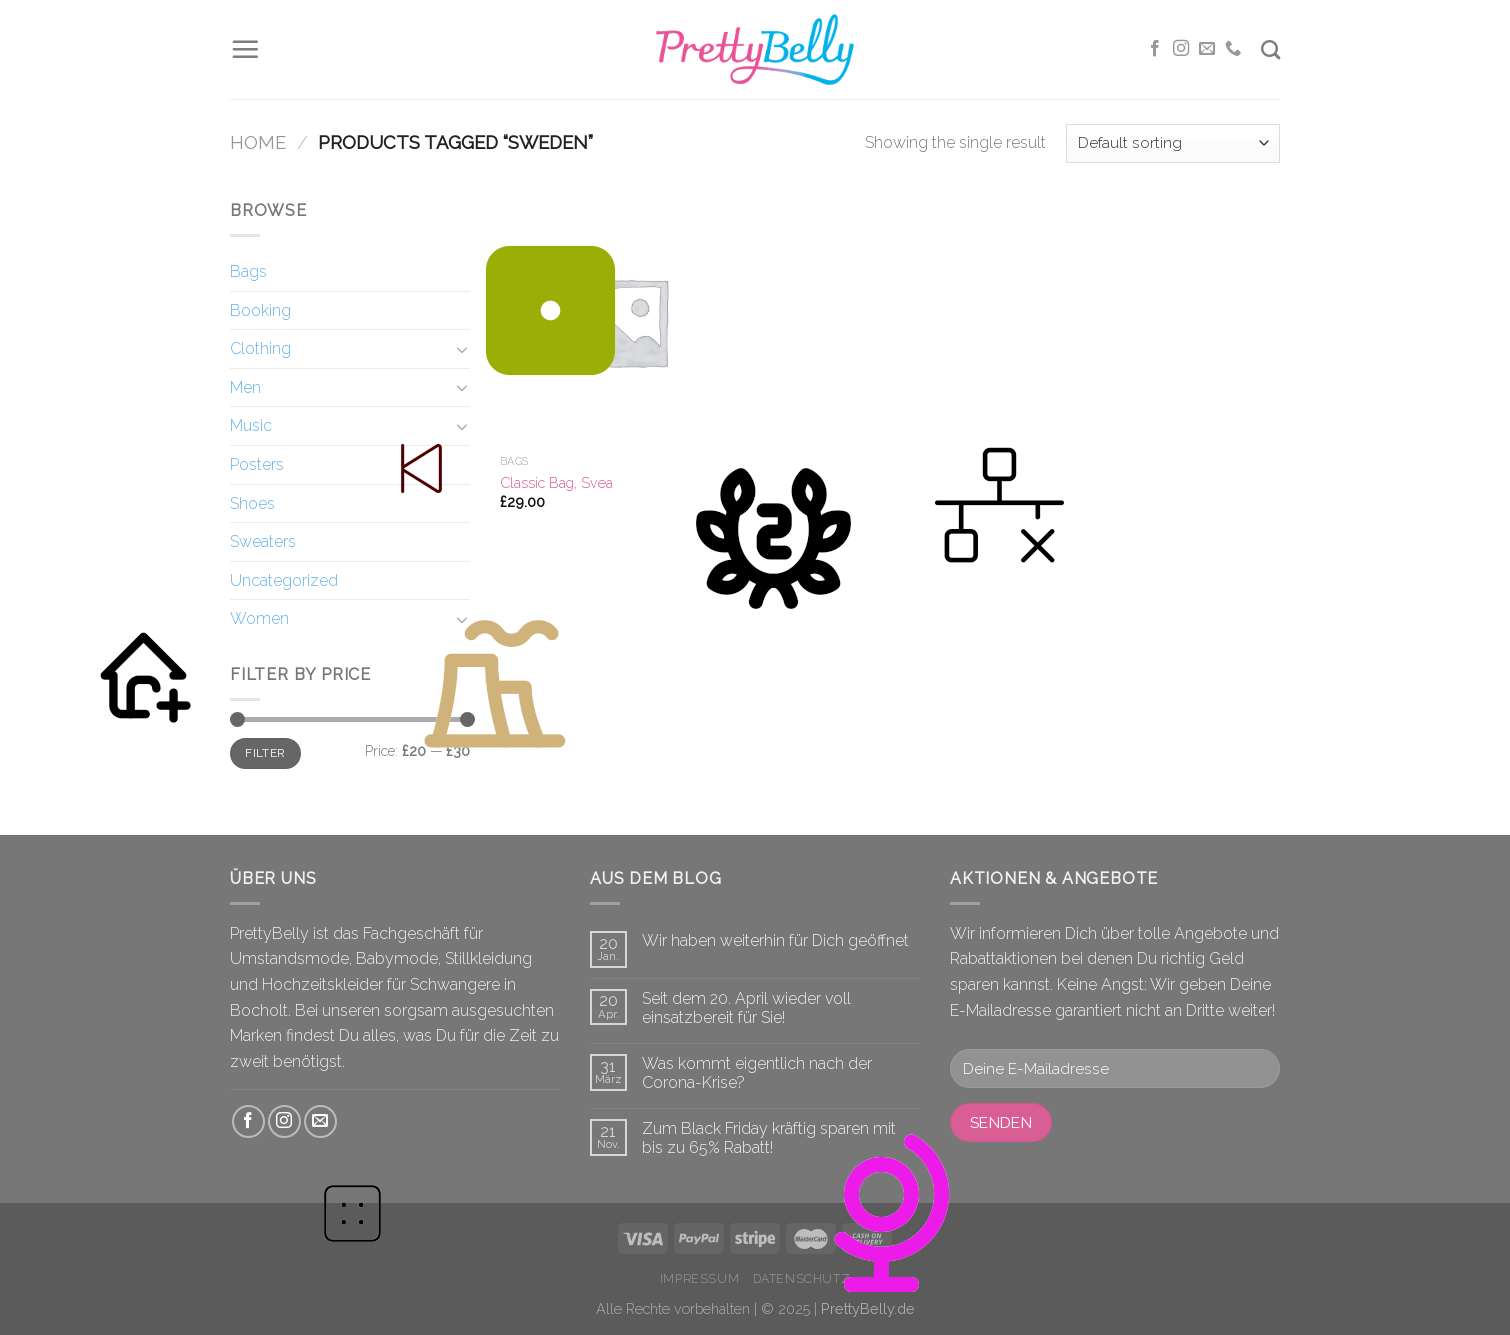  What do you see at coordinates (773, 538) in the screenshot?
I see `indicates second place ranking or achievement` at bounding box center [773, 538].